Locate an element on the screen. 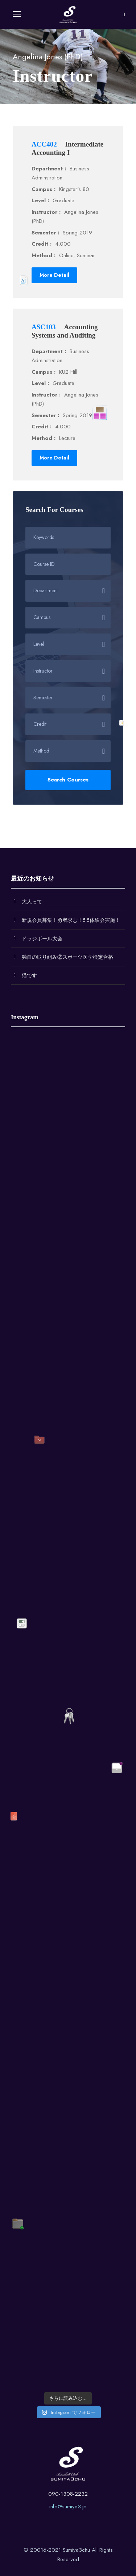 This screenshot has width=136, height=2576. select all items in the current view is located at coordinates (100, 413).